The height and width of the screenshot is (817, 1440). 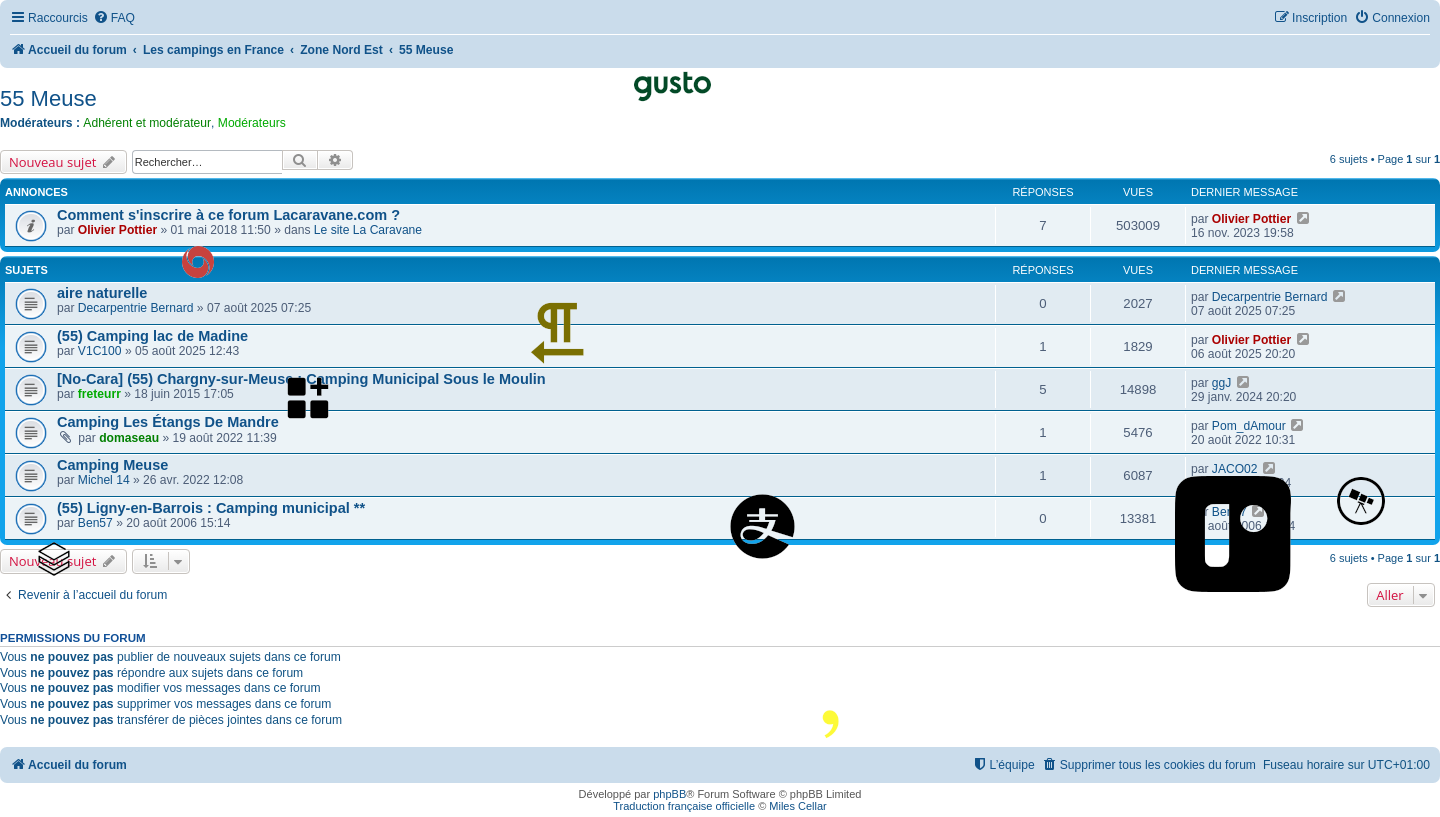 I want to click on open Databricks platform, so click(x=54, y=559).